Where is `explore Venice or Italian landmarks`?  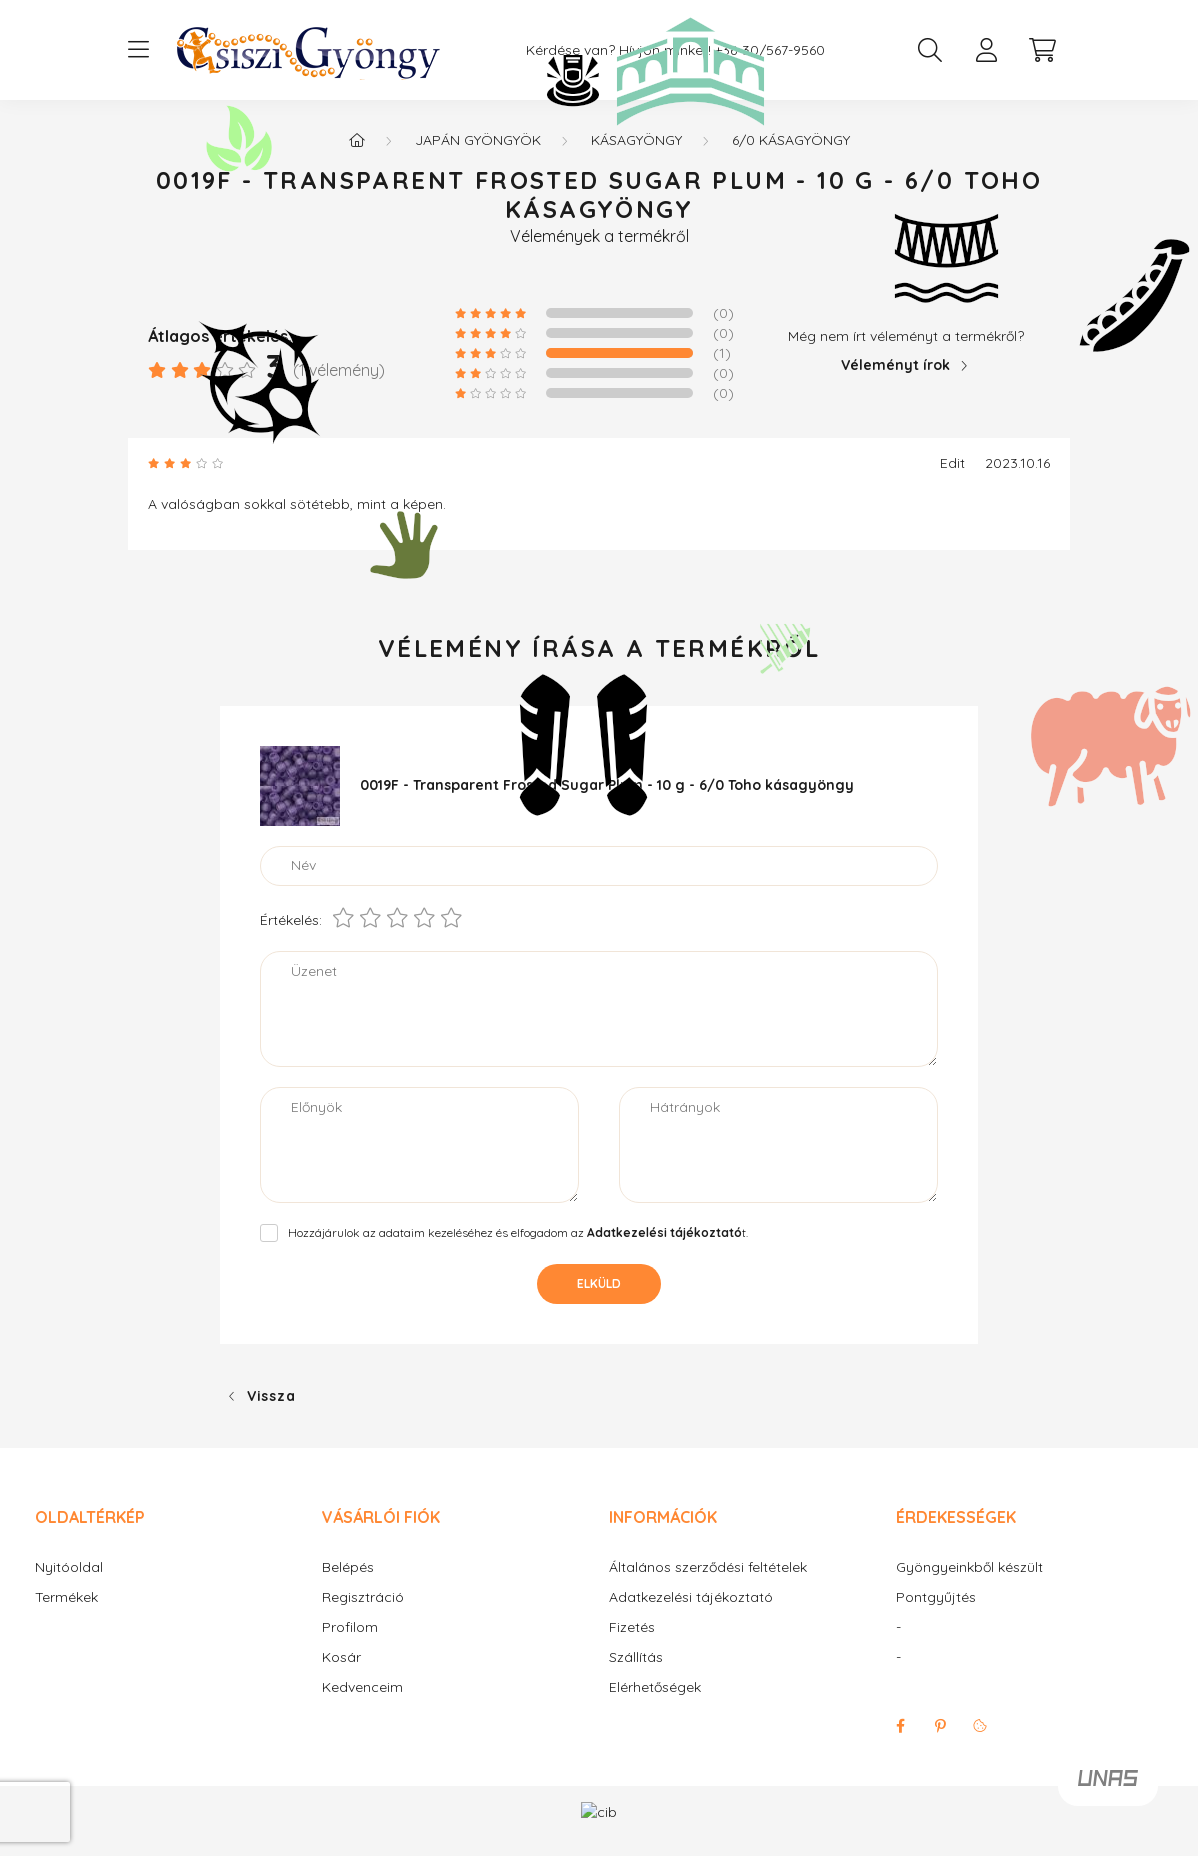
explore Venice or Italian landmarks is located at coordinates (690, 85).